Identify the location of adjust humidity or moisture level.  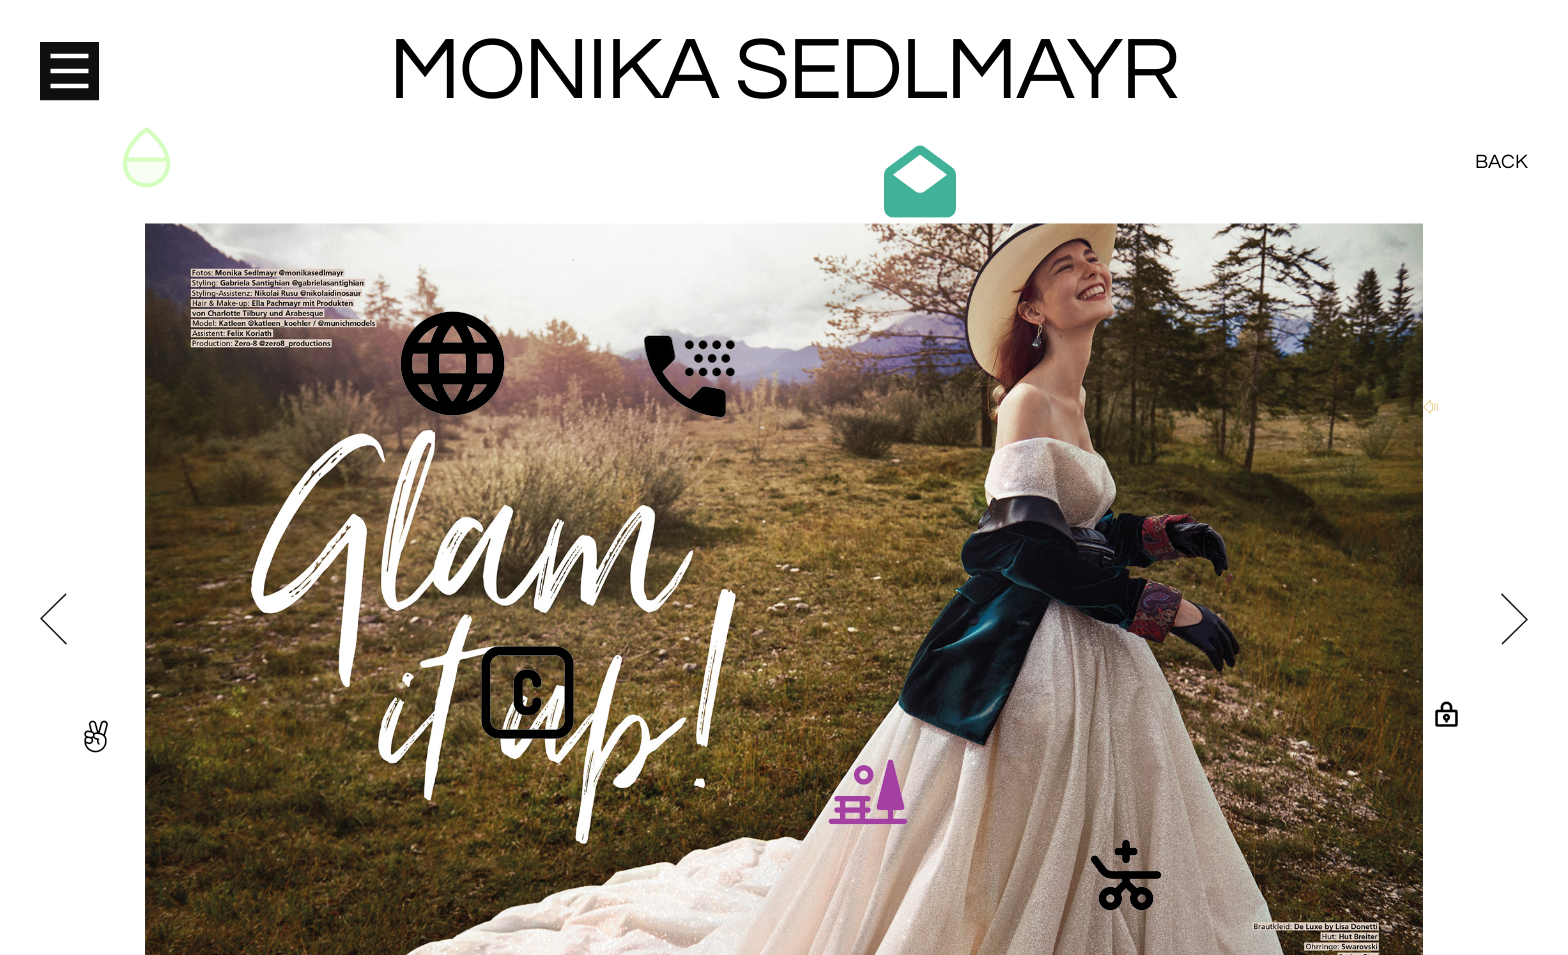
(146, 159).